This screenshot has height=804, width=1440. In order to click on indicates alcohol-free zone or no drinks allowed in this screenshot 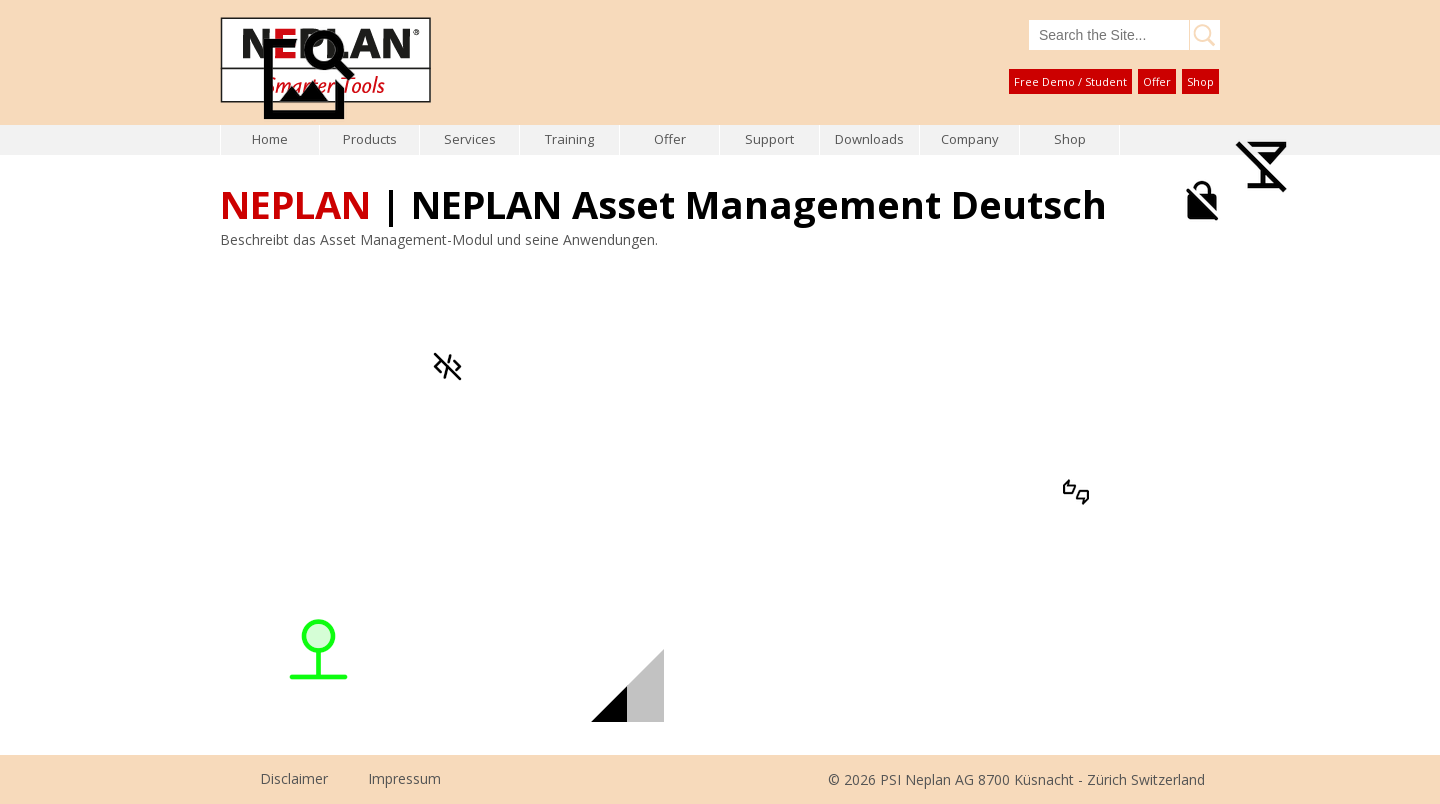, I will do `click(1263, 165)`.